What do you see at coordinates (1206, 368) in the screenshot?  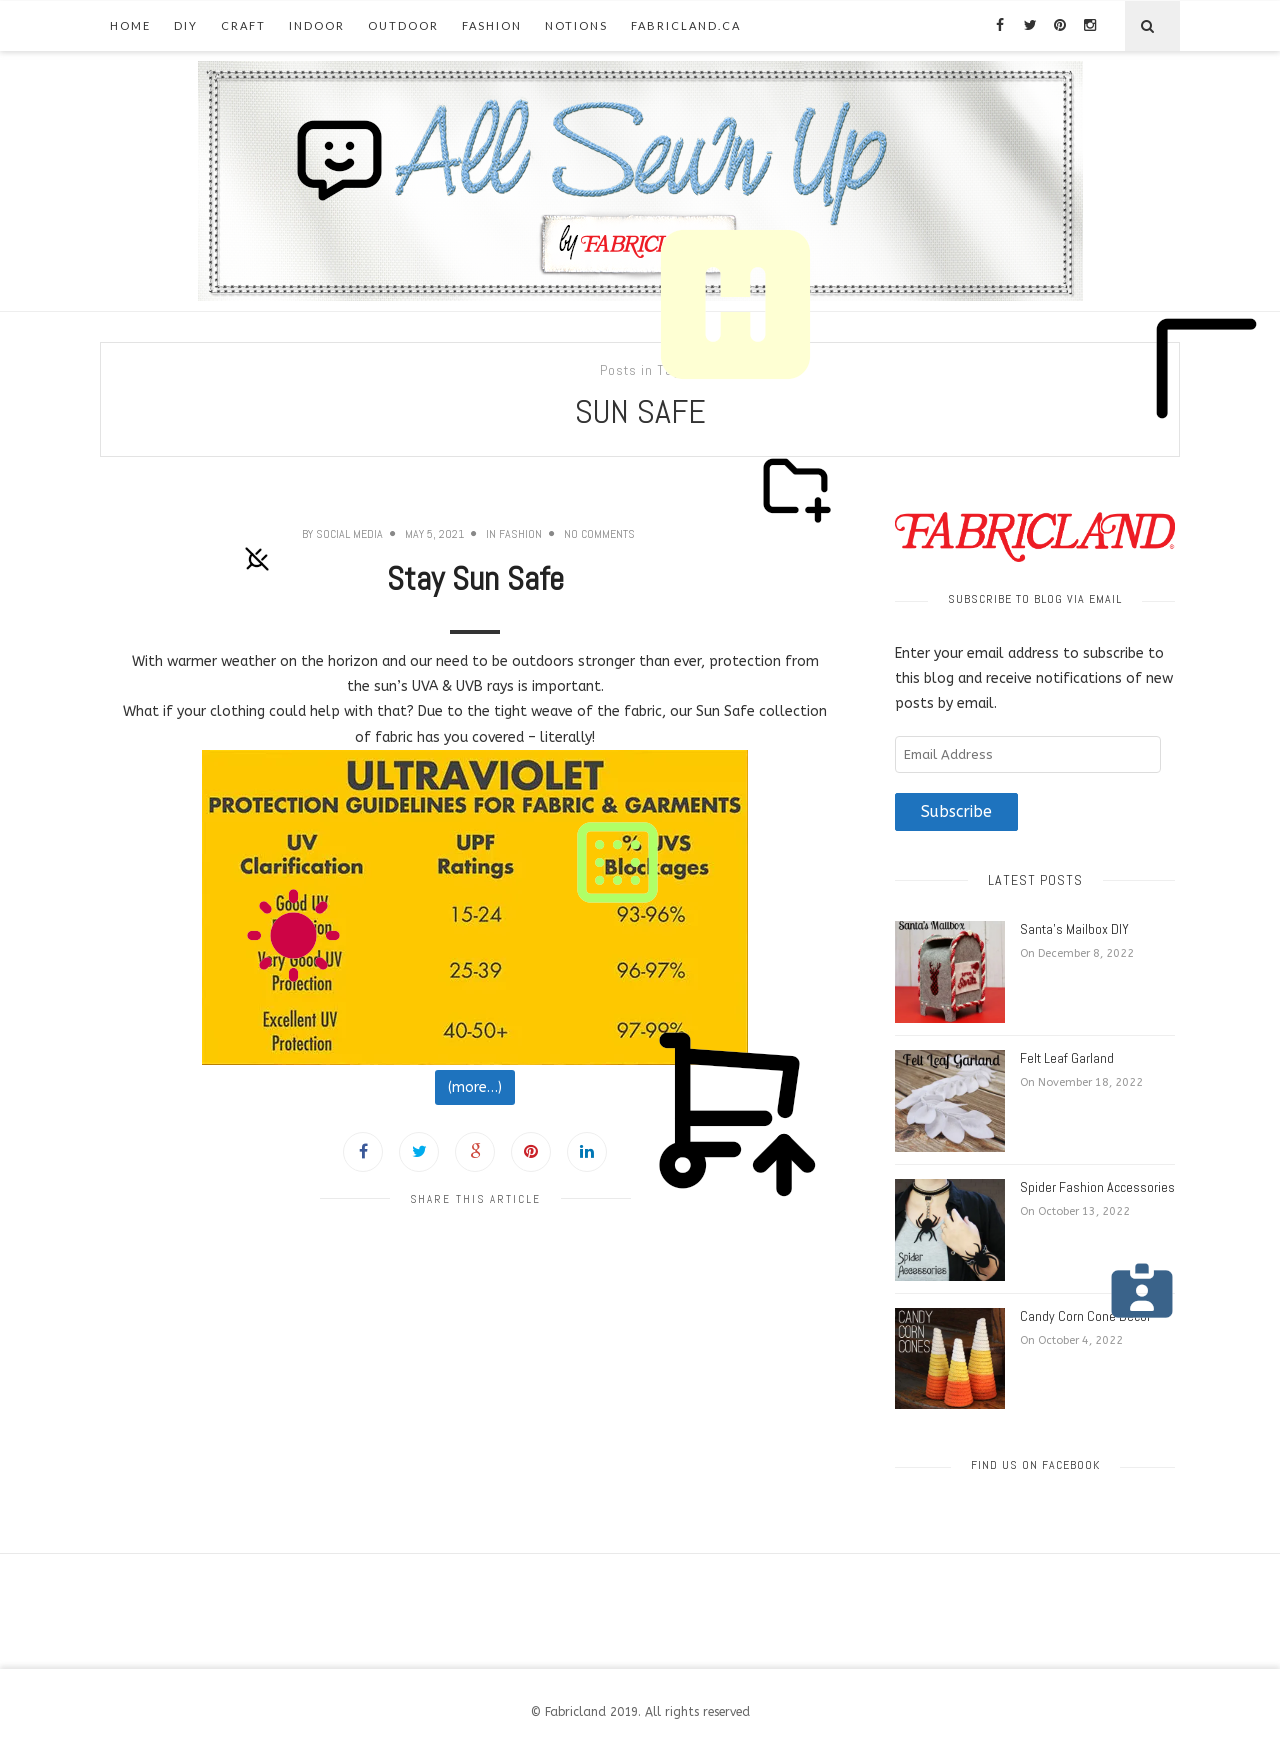 I see `adjust corner radius of a shape` at bounding box center [1206, 368].